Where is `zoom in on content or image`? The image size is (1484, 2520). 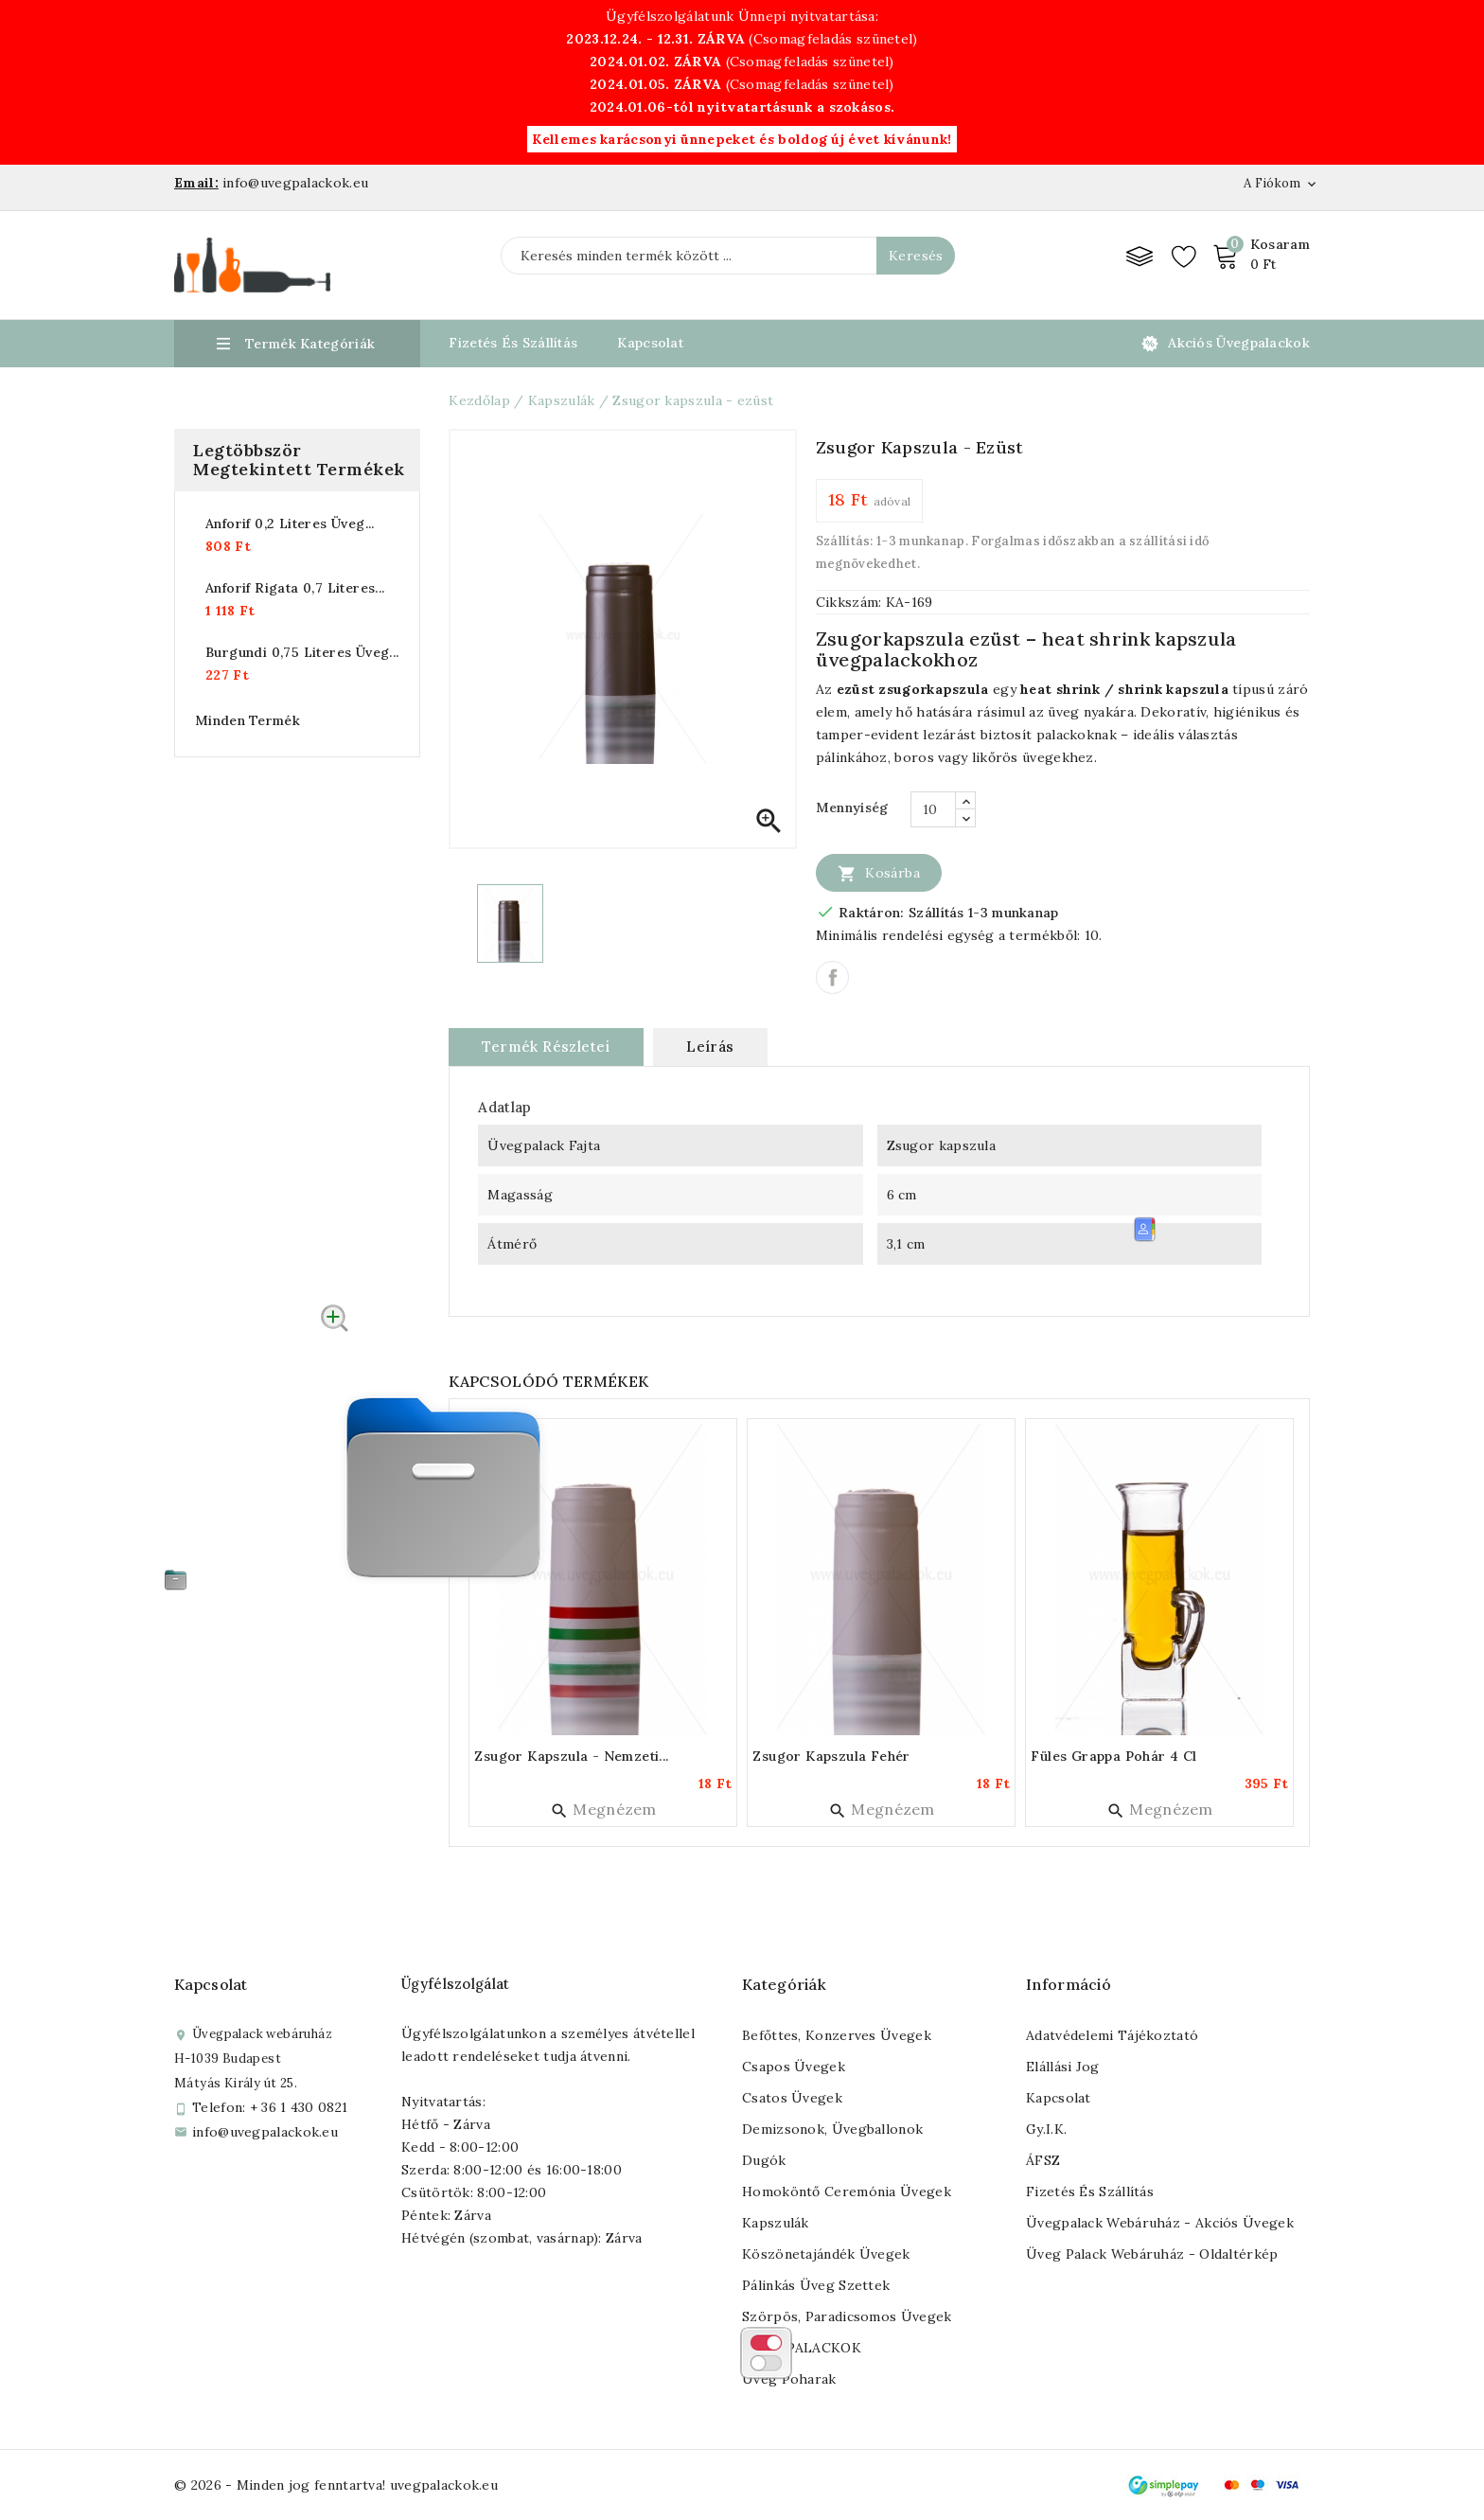 zoom in on content or image is located at coordinates (334, 1318).